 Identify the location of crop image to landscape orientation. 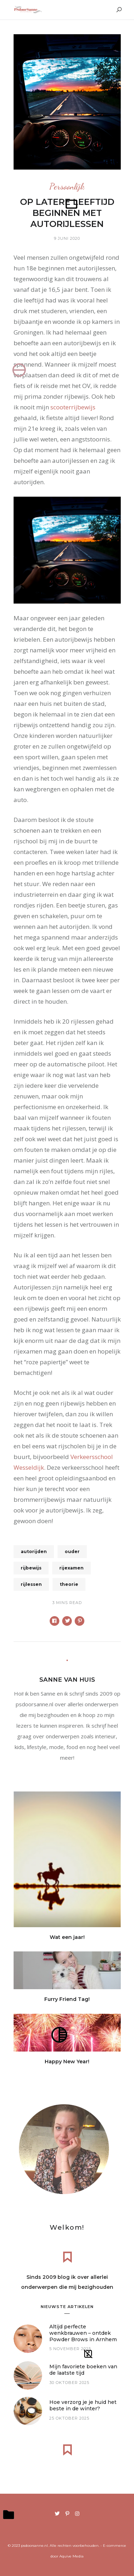
(71, 204).